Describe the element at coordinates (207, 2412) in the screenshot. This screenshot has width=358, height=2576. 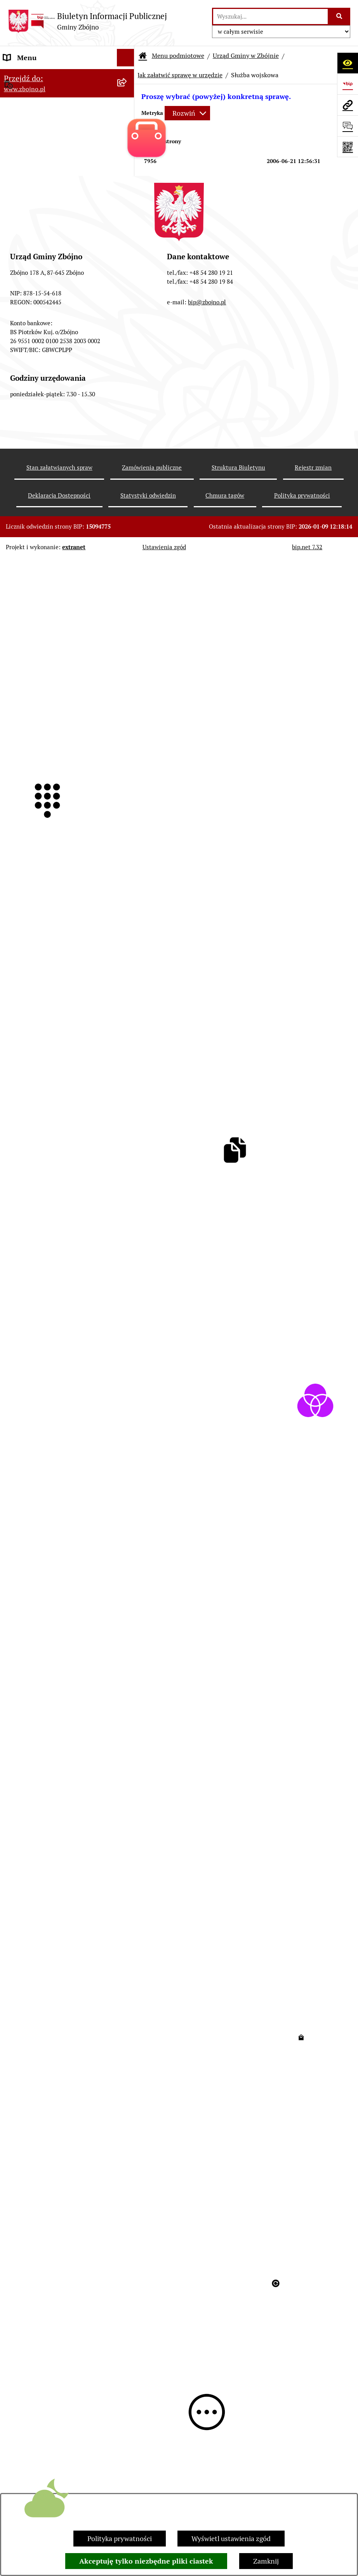
I see `access more options or actions` at that location.